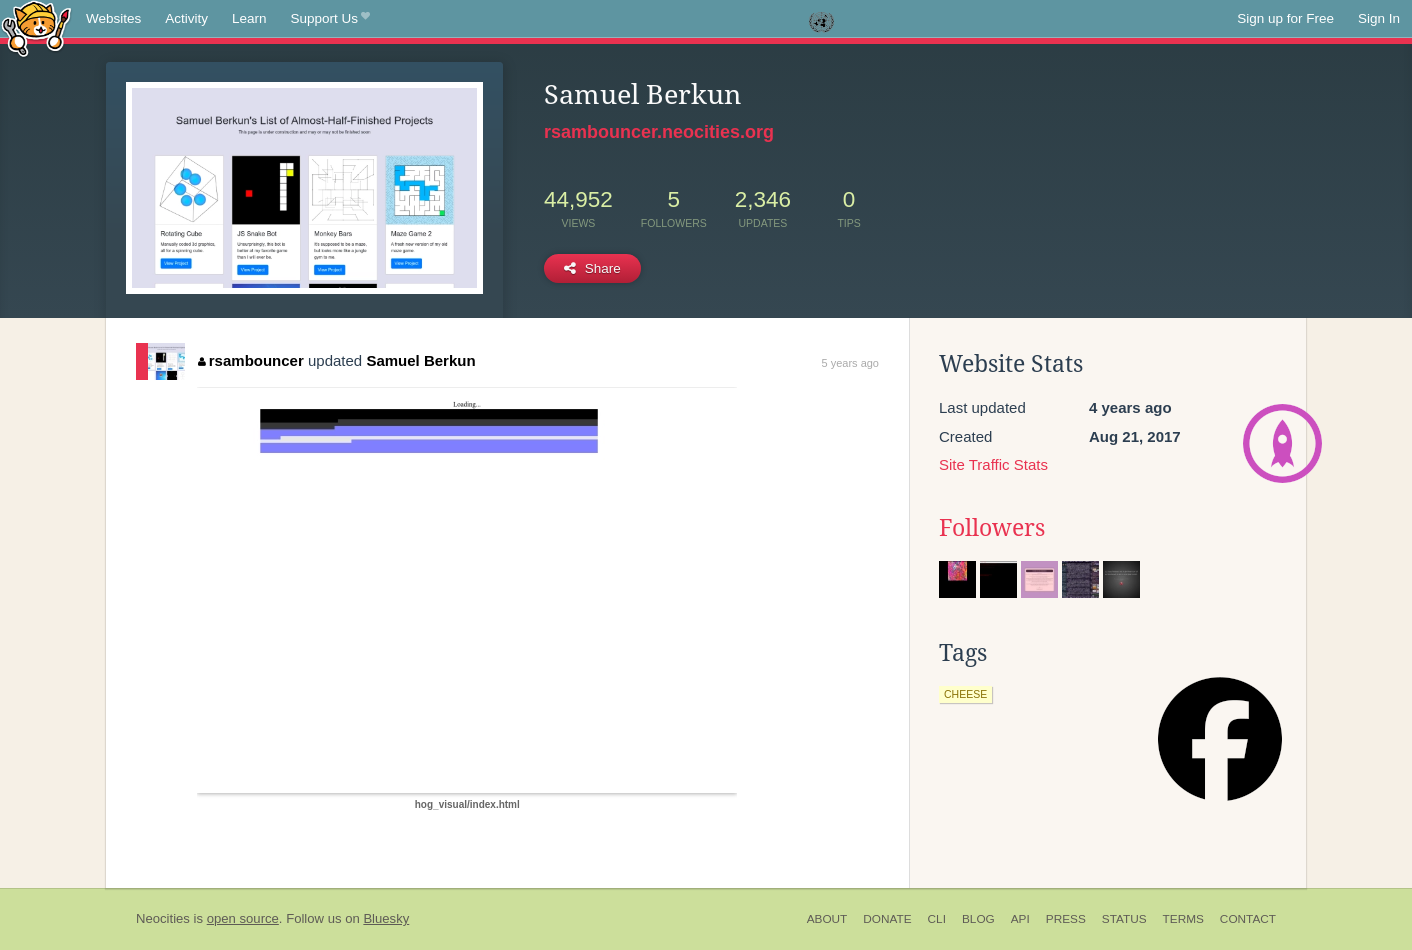 This screenshot has height=950, width=1412. Describe the element at coordinates (1220, 739) in the screenshot. I see `open the Facebook app` at that location.